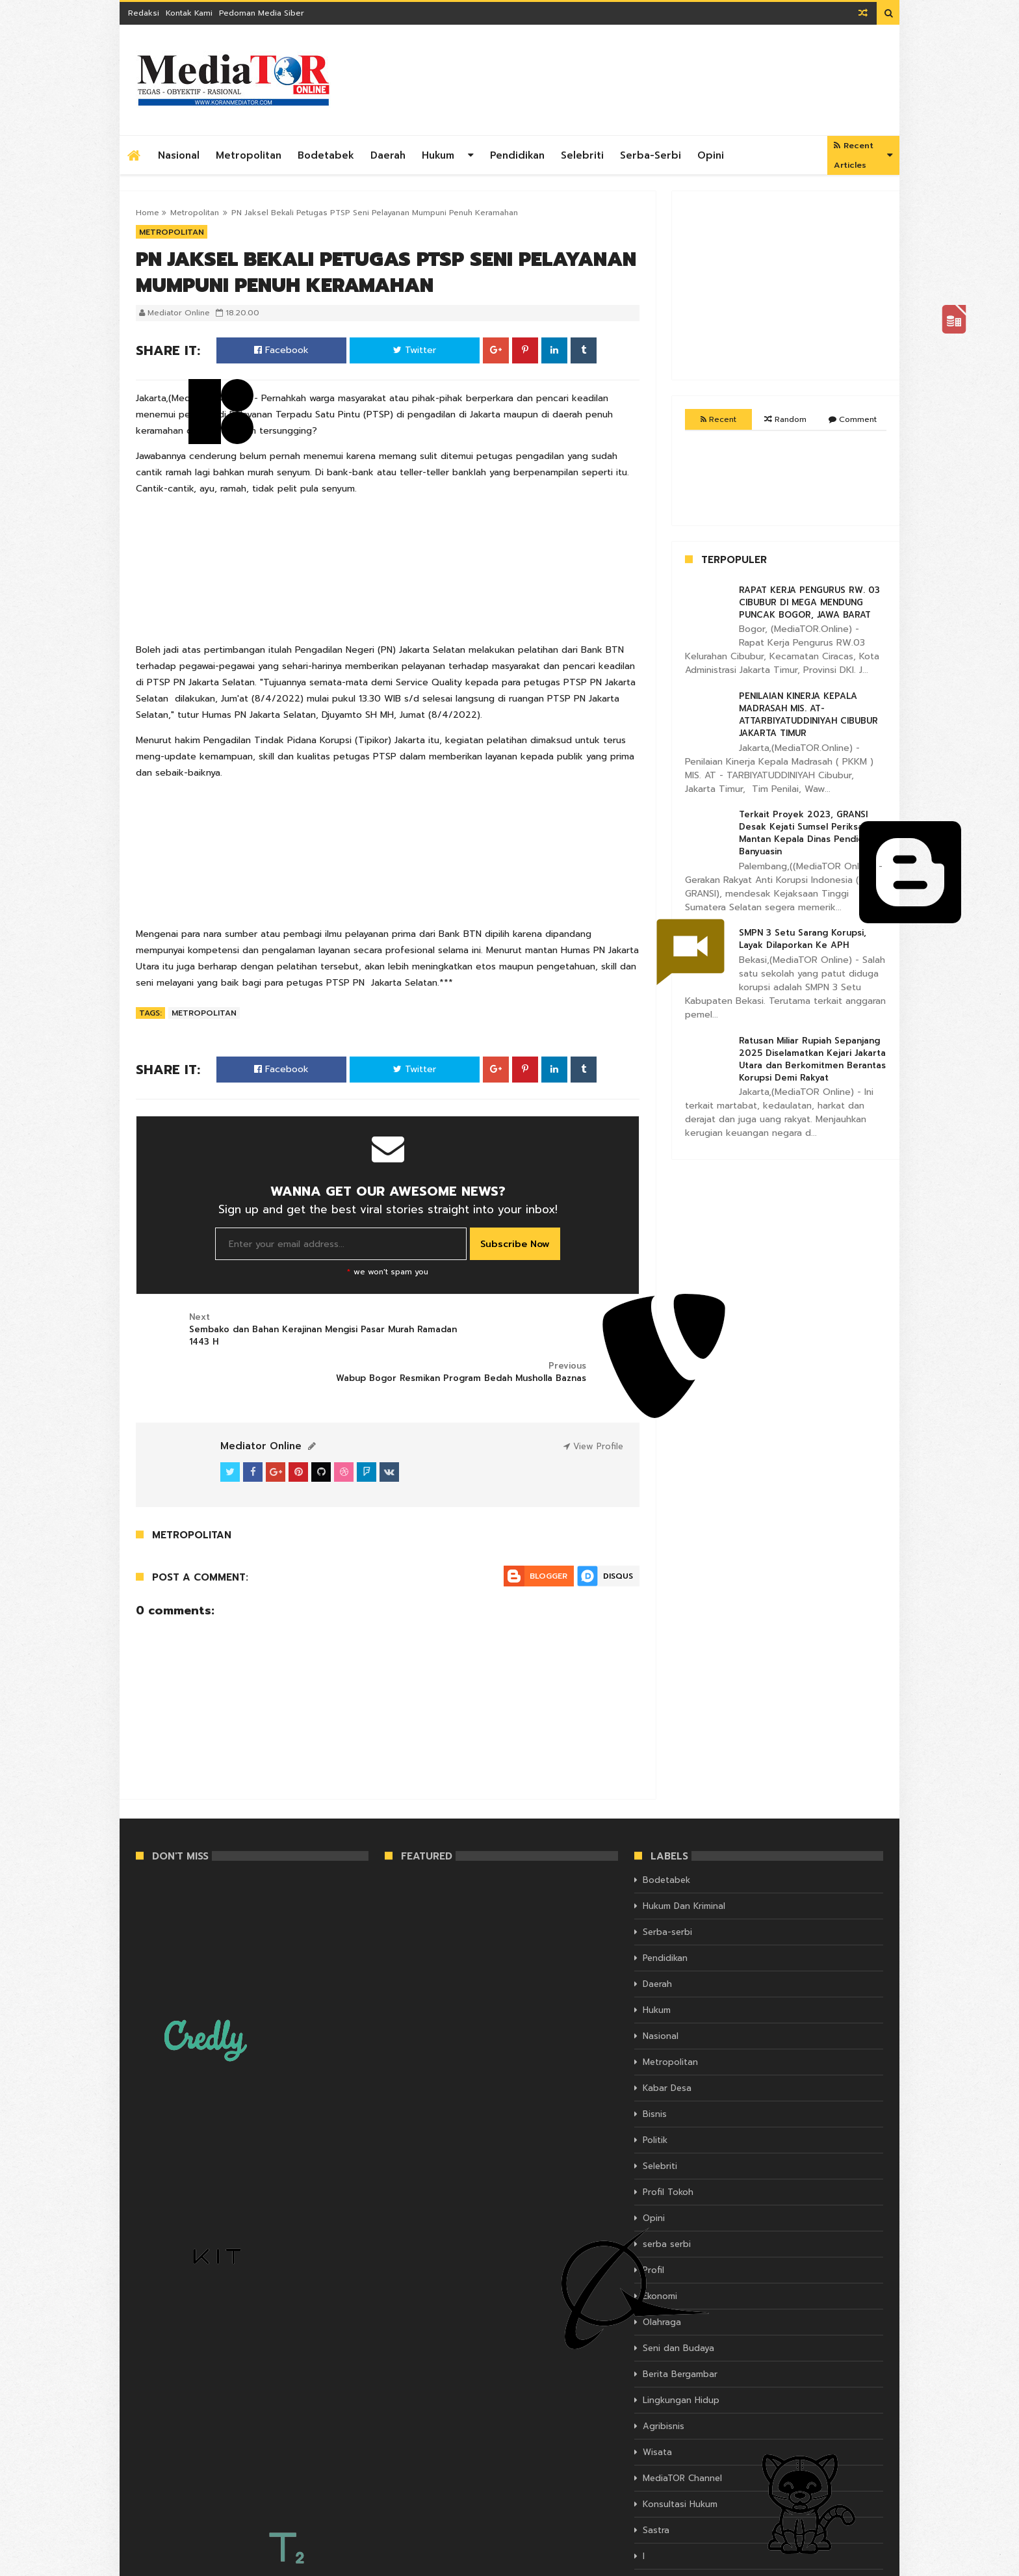 This screenshot has height=2576, width=1019. I want to click on boeing company logo, so click(635, 2288).